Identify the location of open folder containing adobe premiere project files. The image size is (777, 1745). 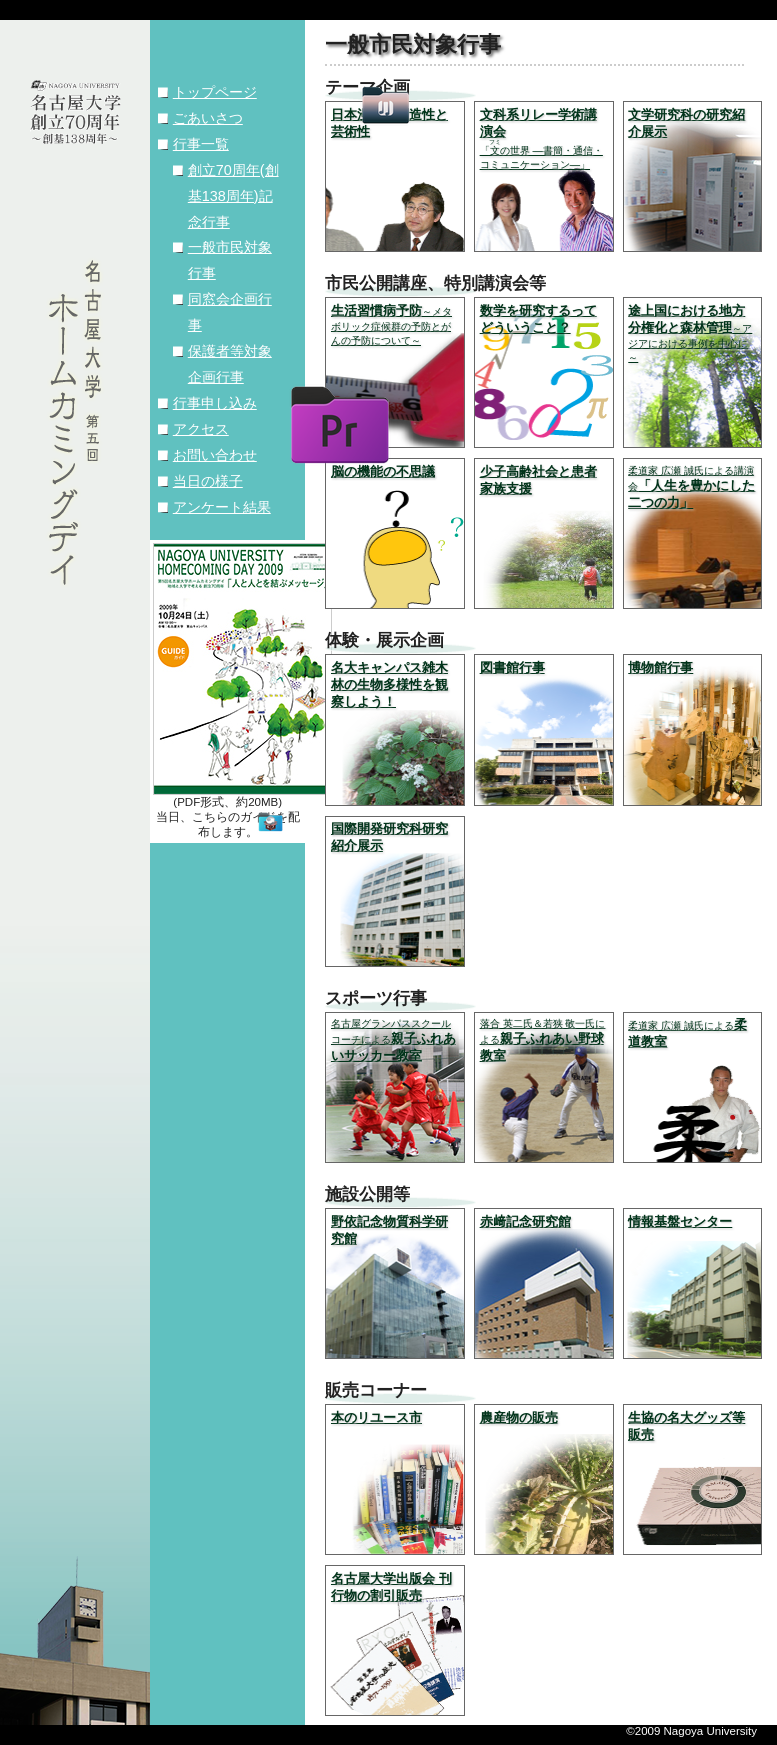
(339, 427).